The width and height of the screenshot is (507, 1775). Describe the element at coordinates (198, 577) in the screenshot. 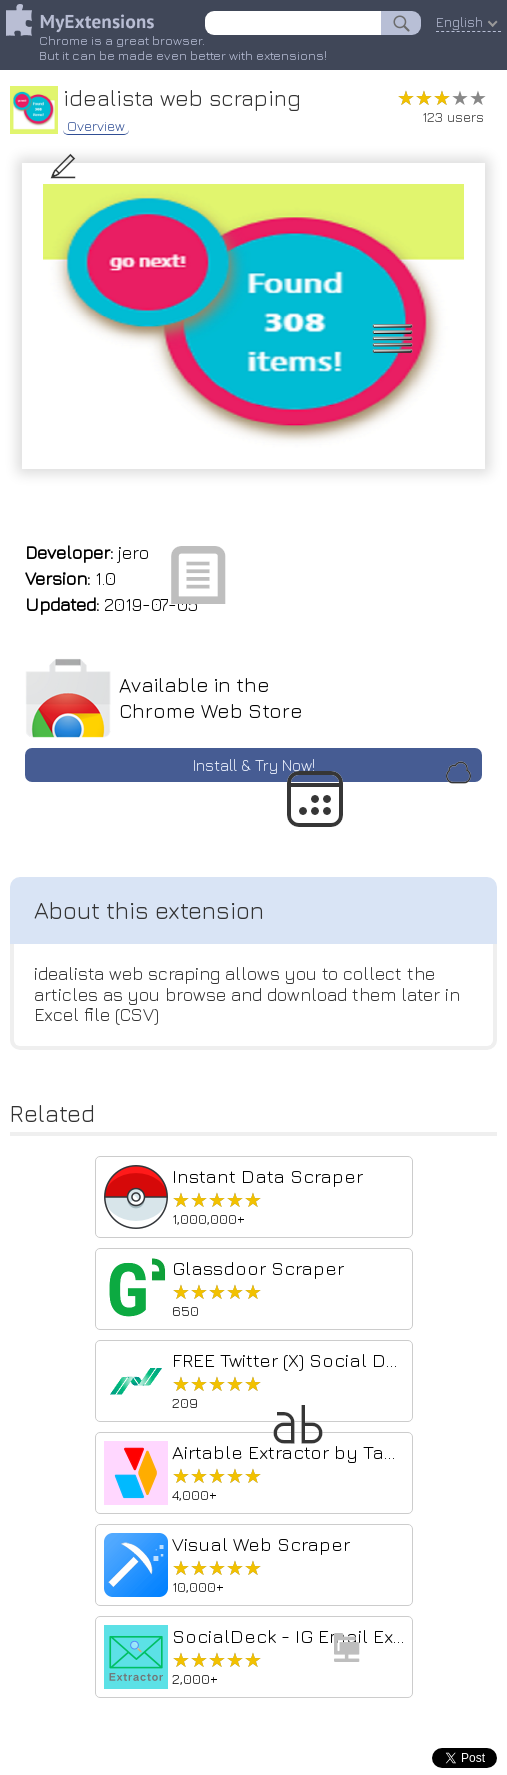

I see `access multi-disk or RAID storage drive` at that location.